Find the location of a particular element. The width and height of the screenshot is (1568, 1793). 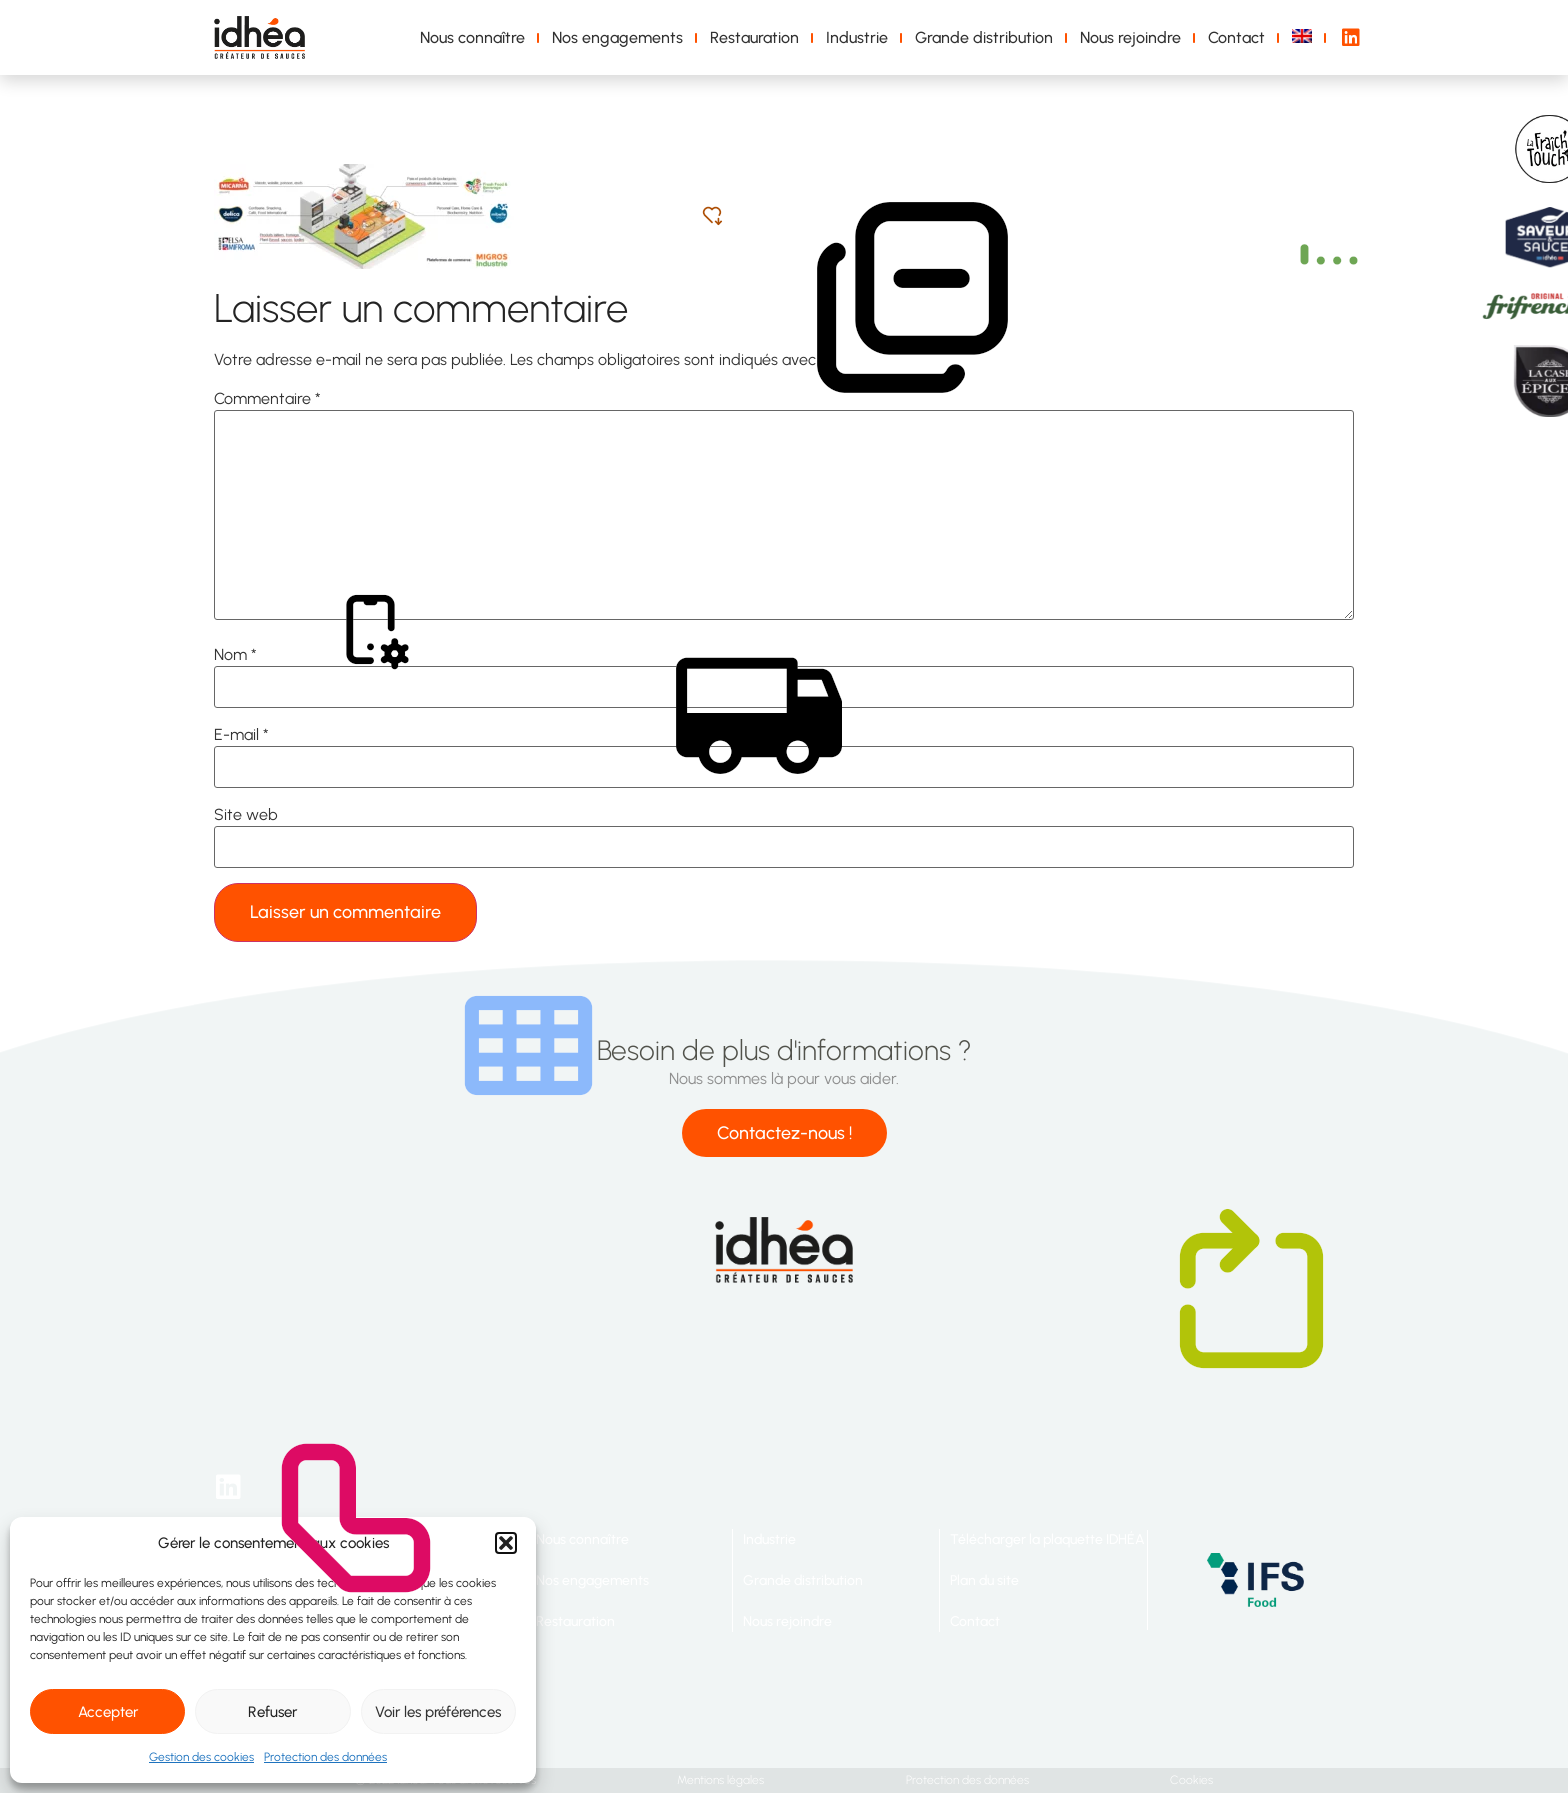

rotate element clockwise is located at coordinates (1251, 1296).